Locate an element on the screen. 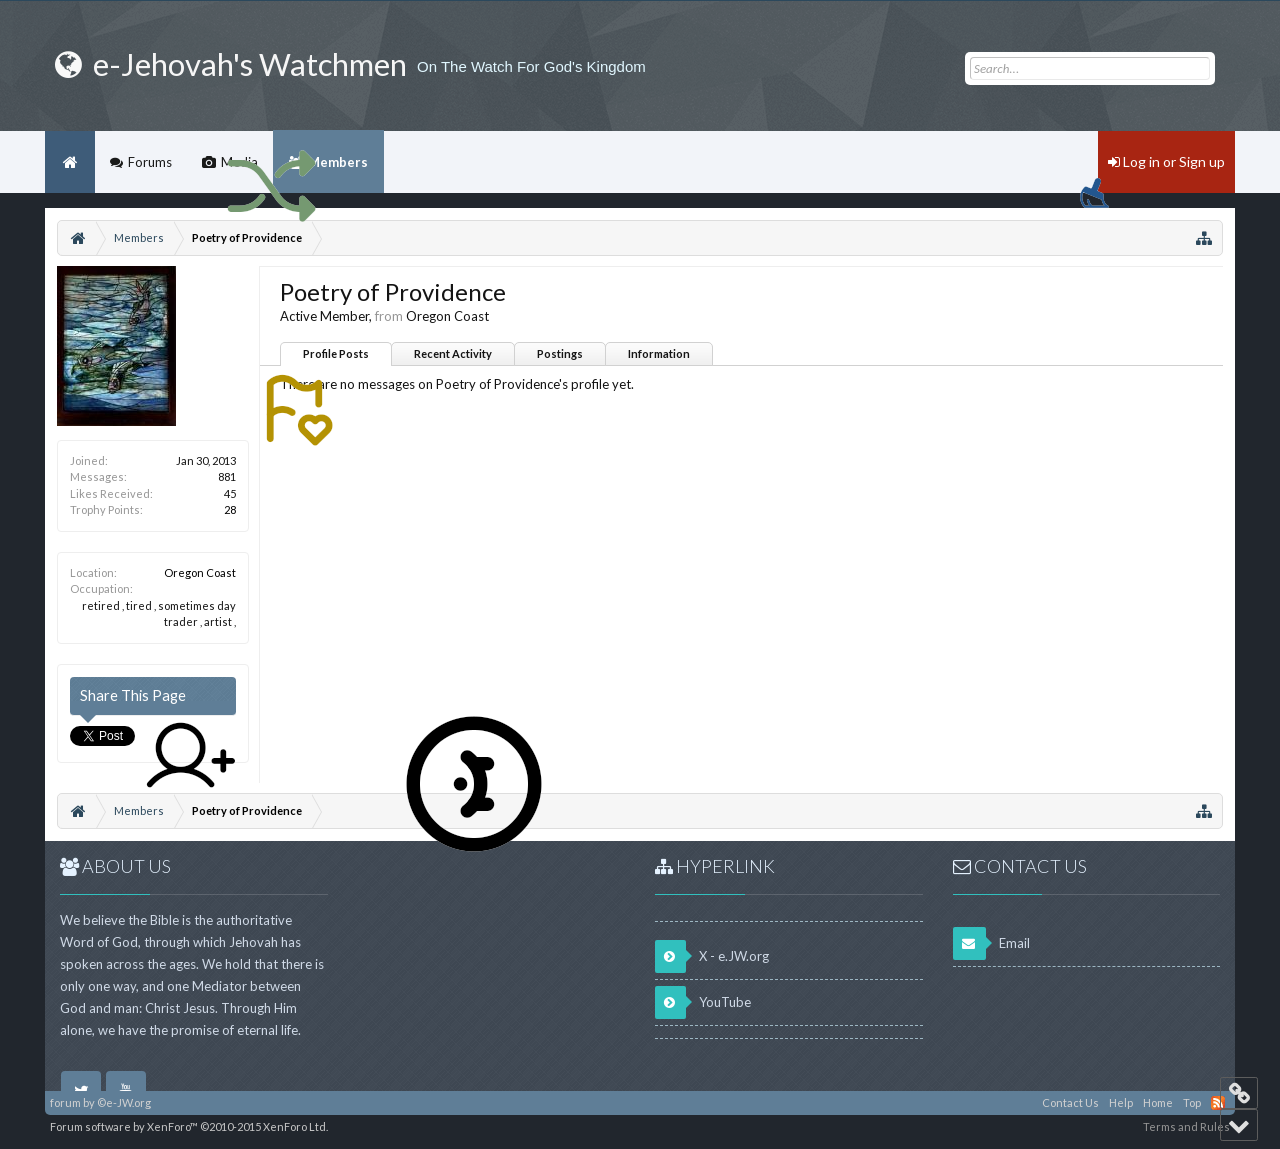 The image size is (1280, 1149). mantine UI library logo is located at coordinates (474, 784).